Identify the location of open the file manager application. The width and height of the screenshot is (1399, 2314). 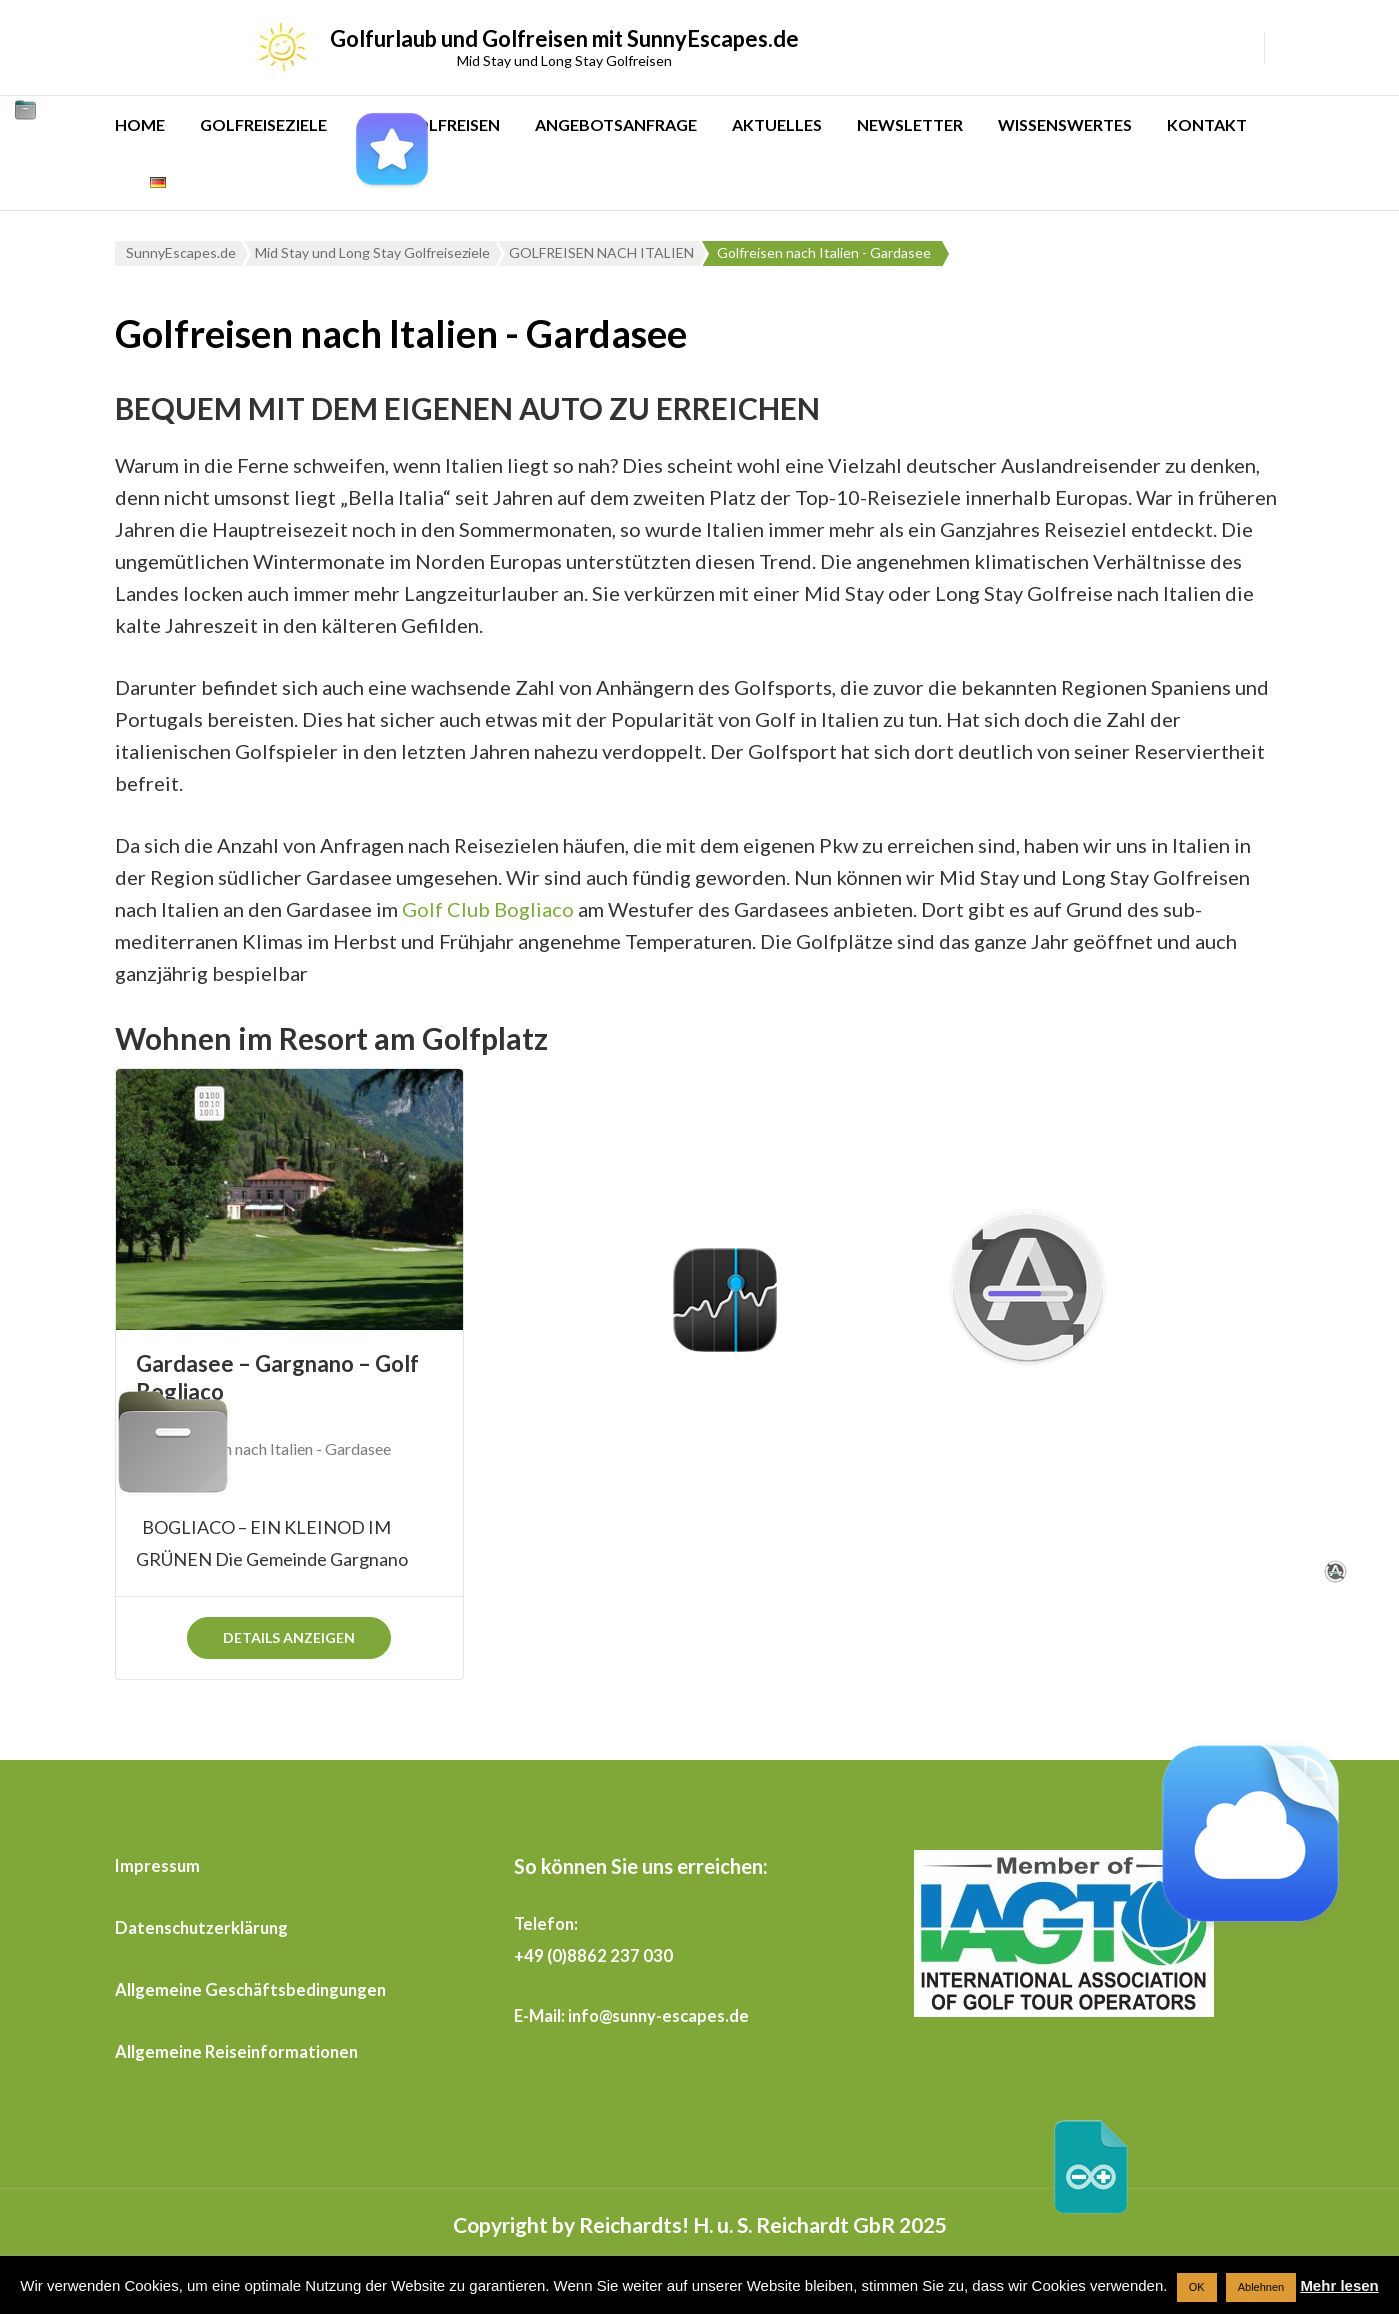
(173, 1442).